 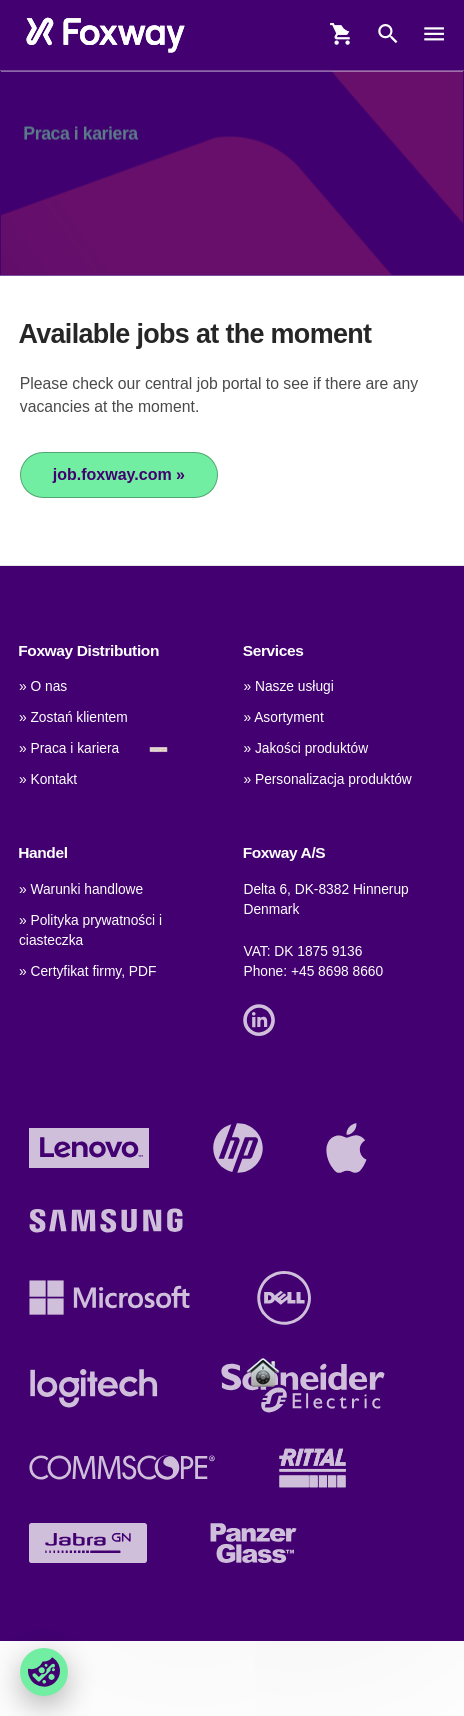 What do you see at coordinates (158, 749) in the screenshot?
I see `connect to a wireless bluetooth keyboard` at bounding box center [158, 749].